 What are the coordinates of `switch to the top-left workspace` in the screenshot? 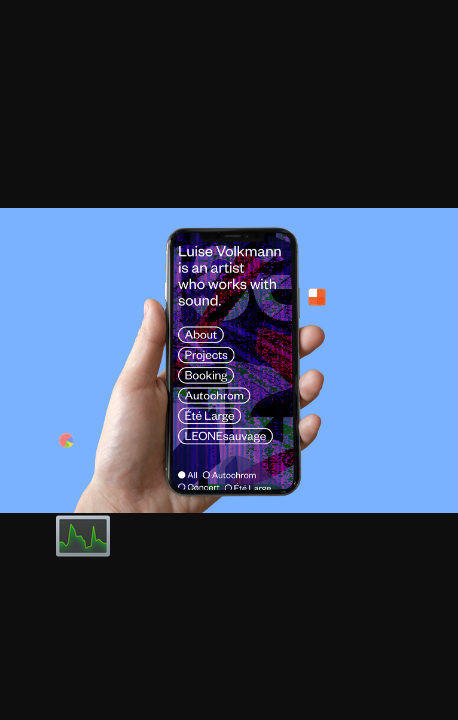 It's located at (317, 297).